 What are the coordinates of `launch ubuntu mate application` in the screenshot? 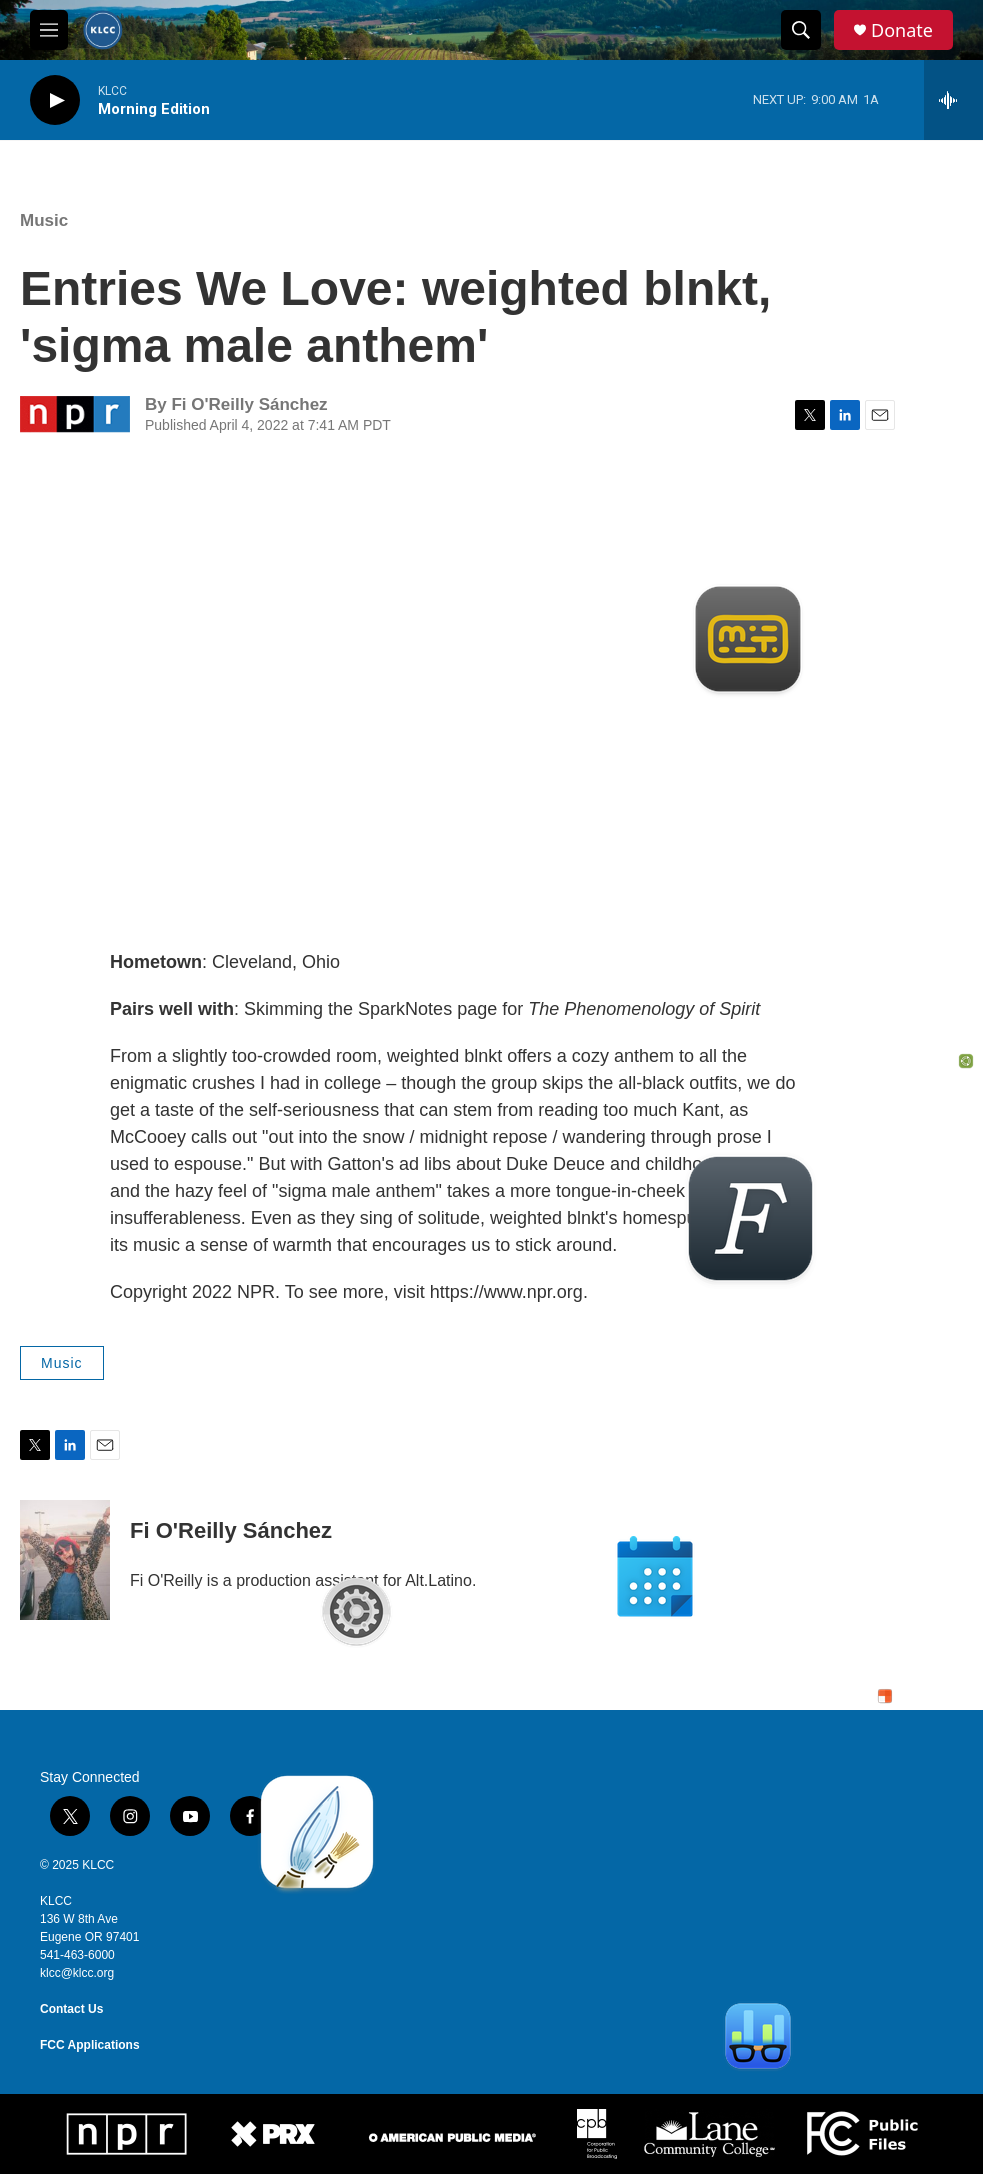 It's located at (966, 1061).